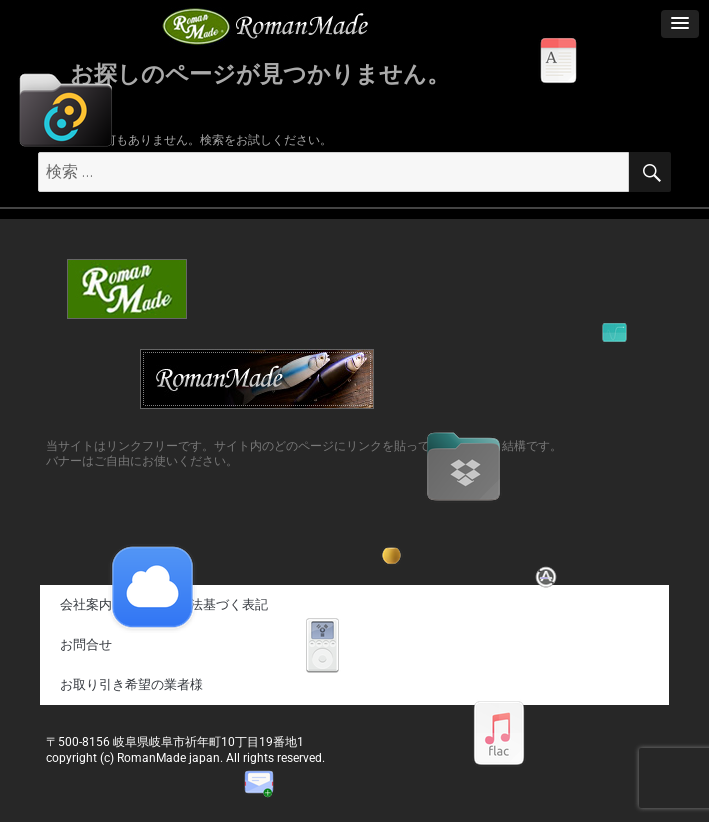 The height and width of the screenshot is (822, 709). What do you see at coordinates (152, 588) in the screenshot?
I see `open internet or network settings` at bounding box center [152, 588].